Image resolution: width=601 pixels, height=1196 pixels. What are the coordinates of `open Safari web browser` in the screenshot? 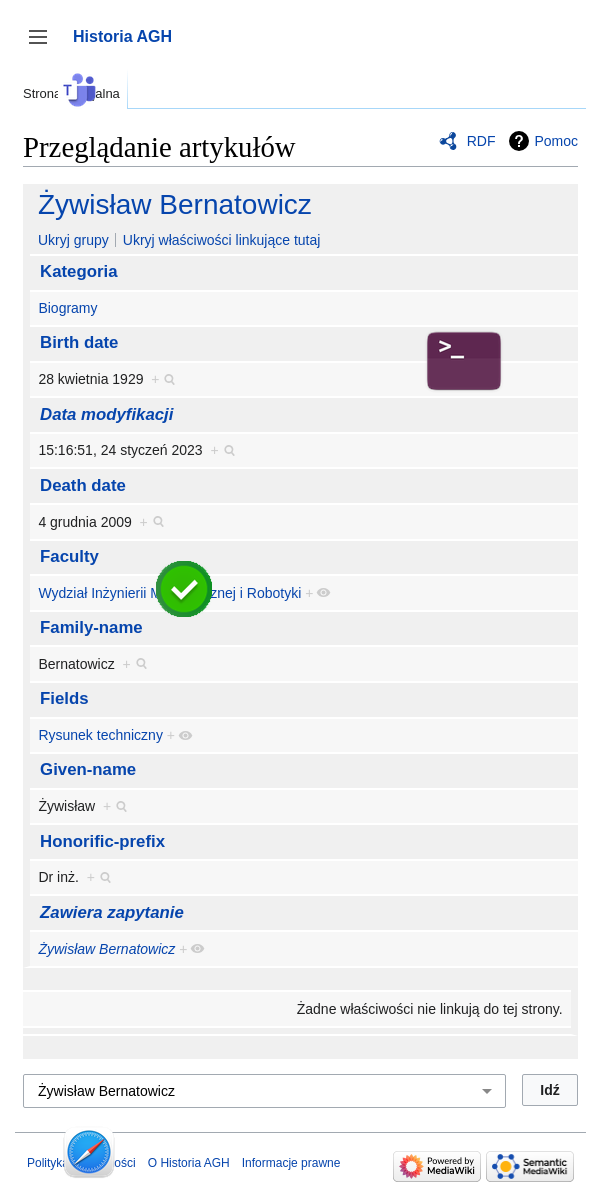 It's located at (89, 1152).